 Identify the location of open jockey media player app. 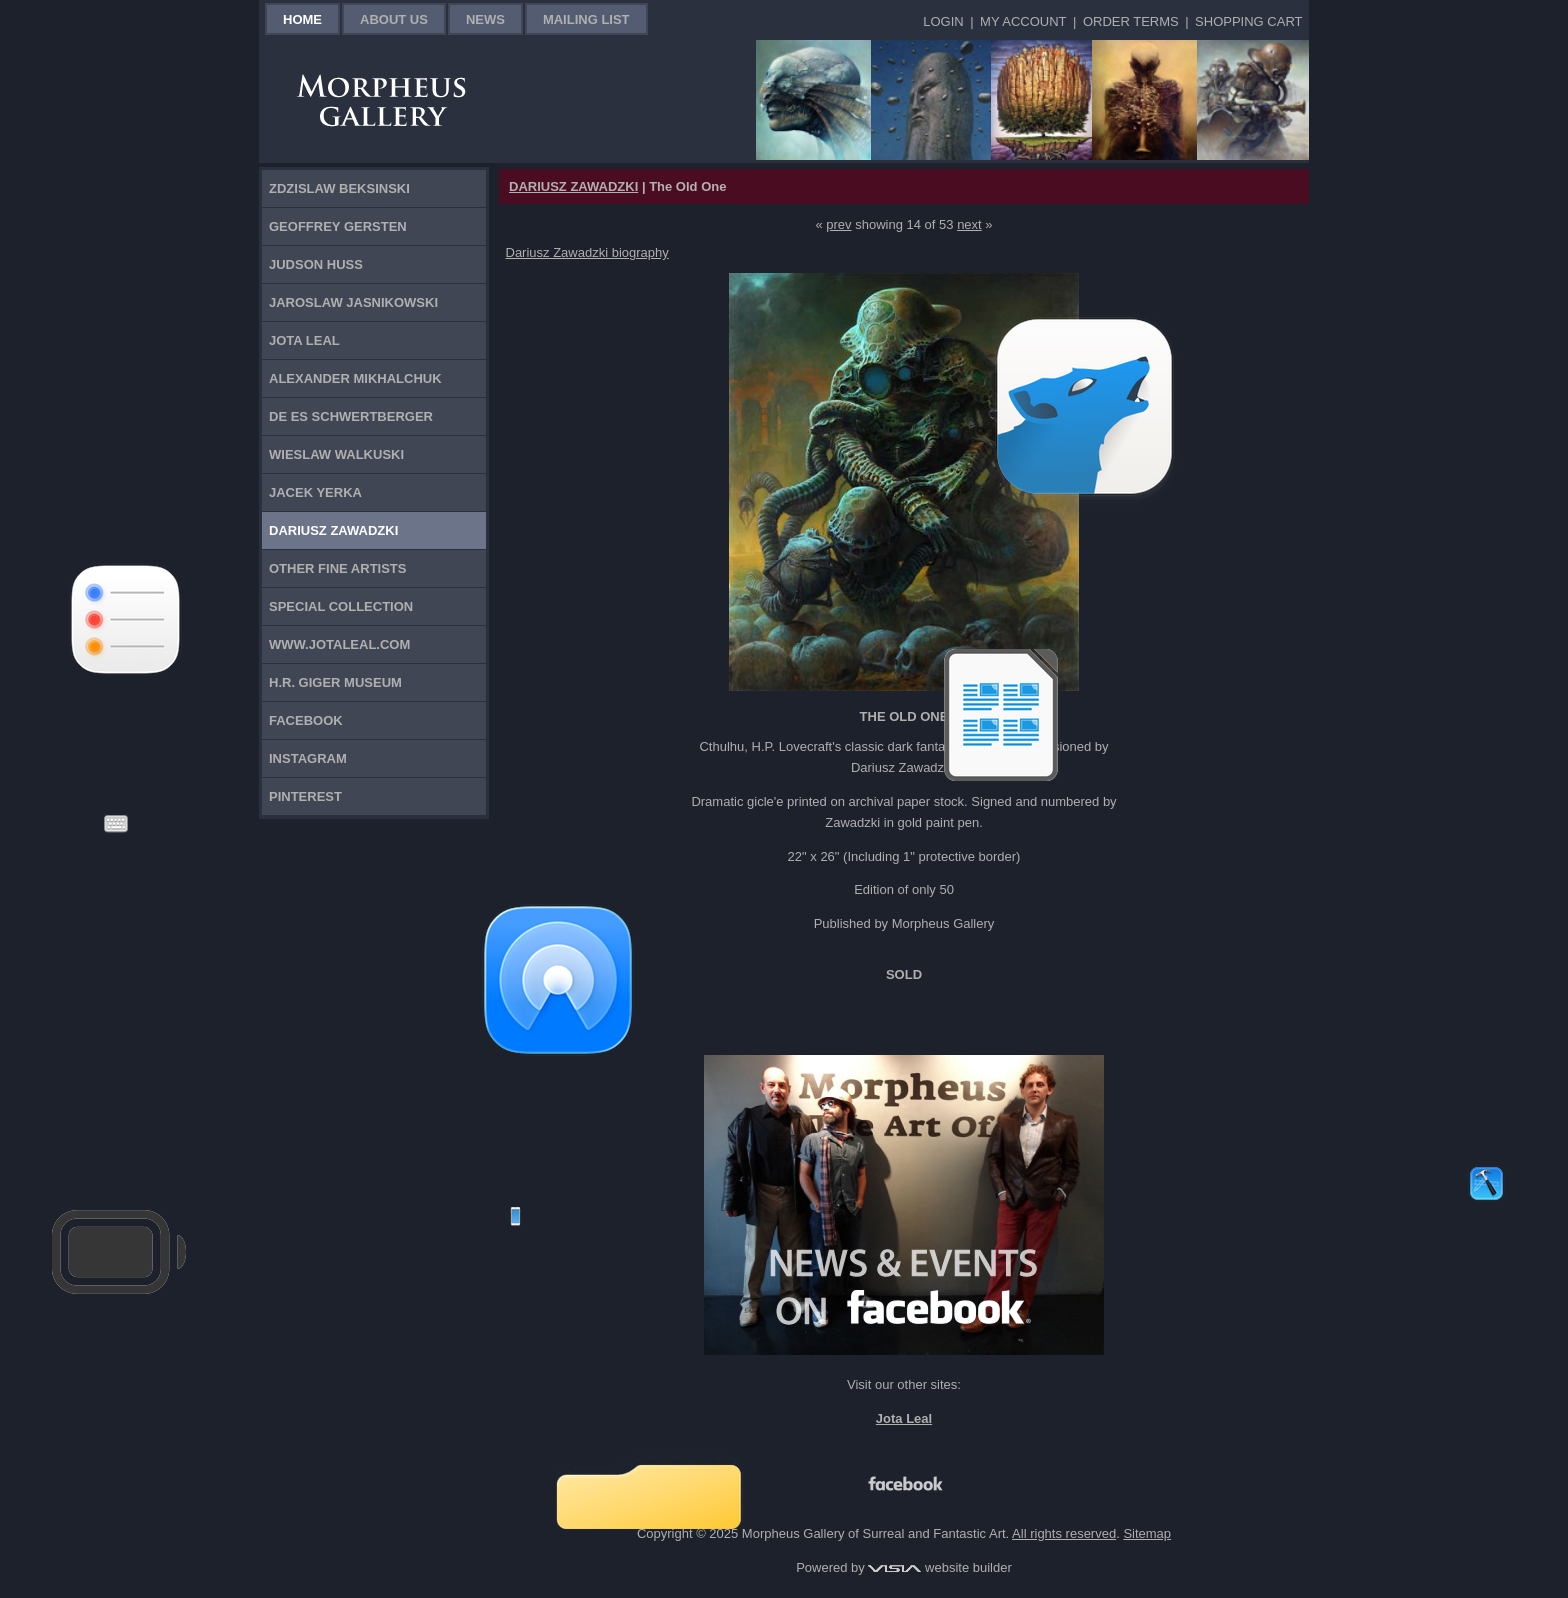
(1486, 1183).